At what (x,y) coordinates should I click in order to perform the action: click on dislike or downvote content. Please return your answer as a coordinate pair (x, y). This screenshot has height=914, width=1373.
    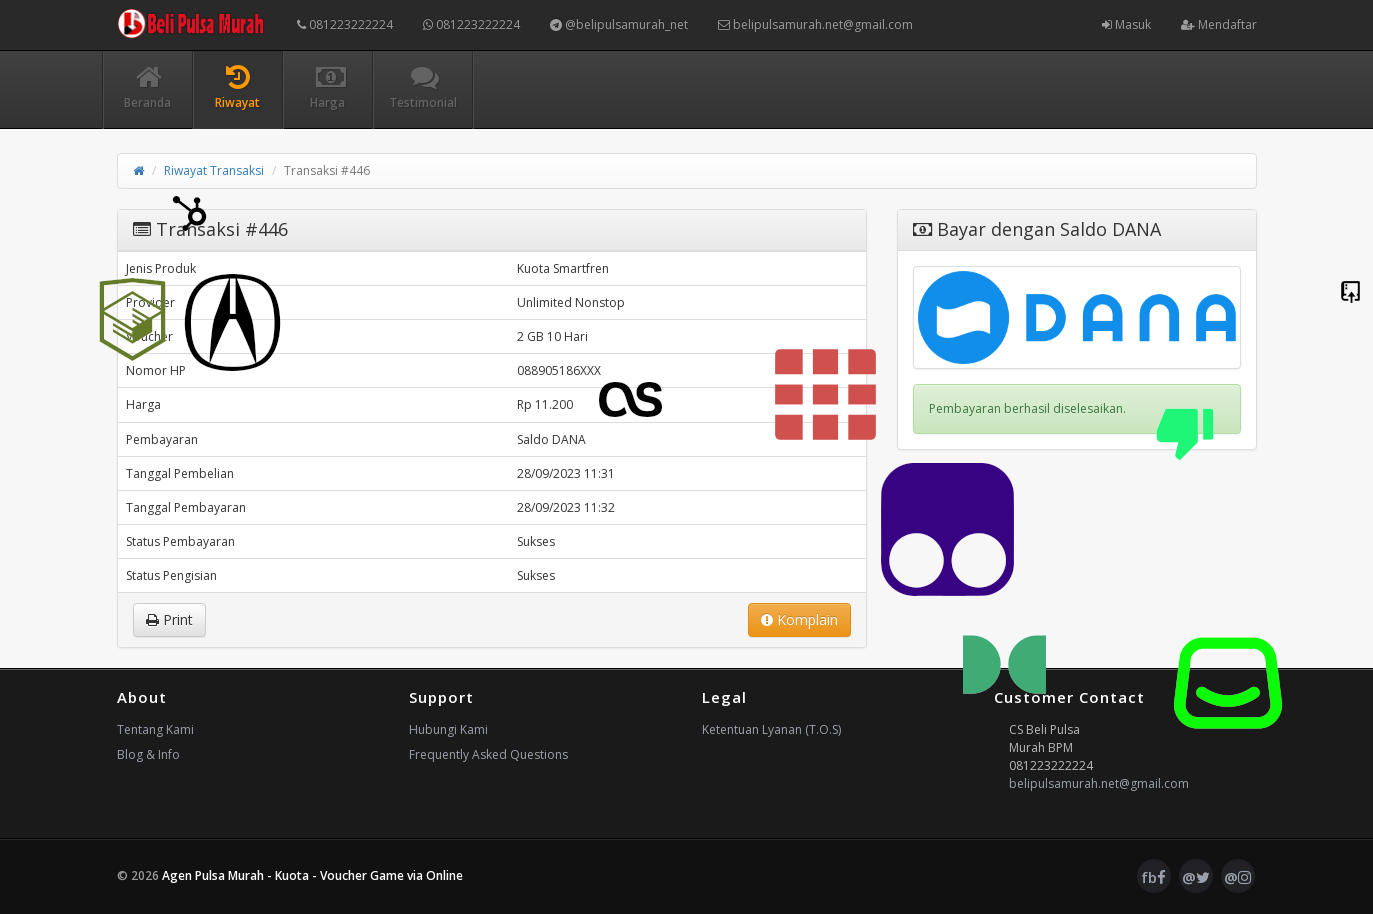
    Looking at the image, I should click on (1185, 432).